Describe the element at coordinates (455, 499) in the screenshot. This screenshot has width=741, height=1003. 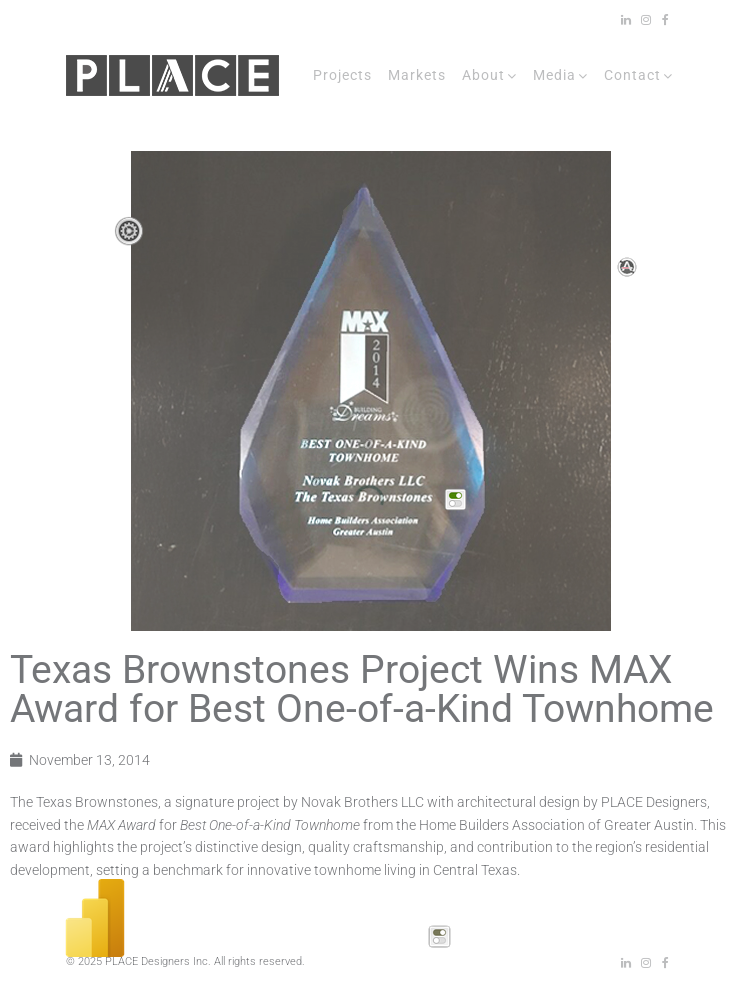
I see `open unity tweak tool settings` at that location.